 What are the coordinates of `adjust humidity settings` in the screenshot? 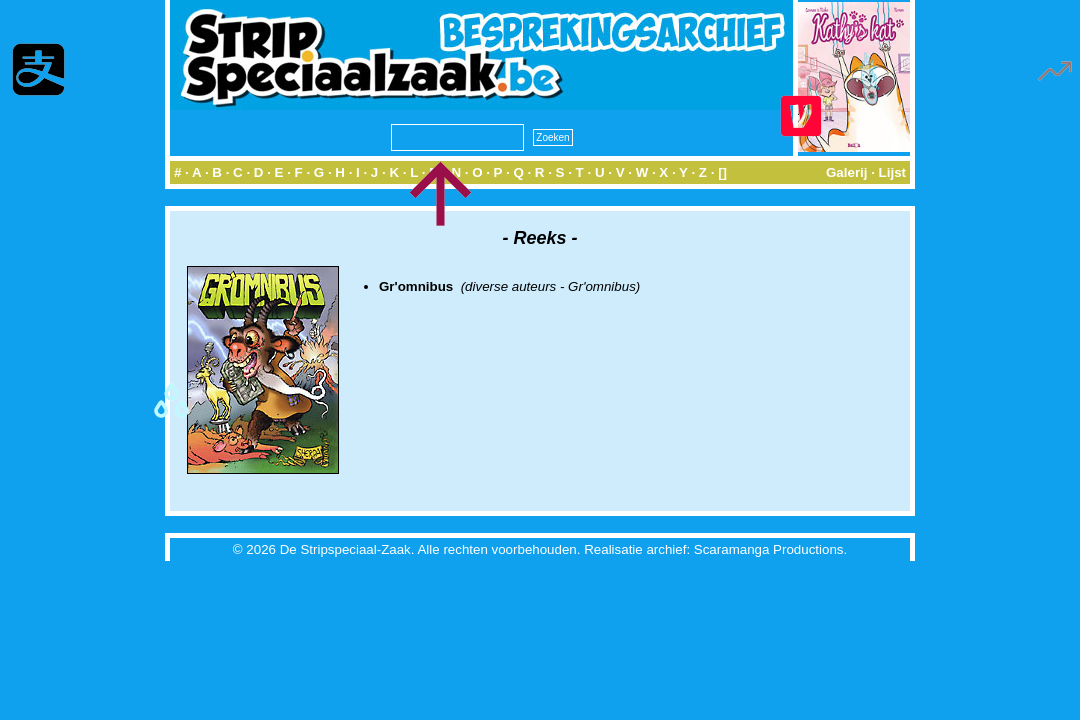 It's located at (171, 400).